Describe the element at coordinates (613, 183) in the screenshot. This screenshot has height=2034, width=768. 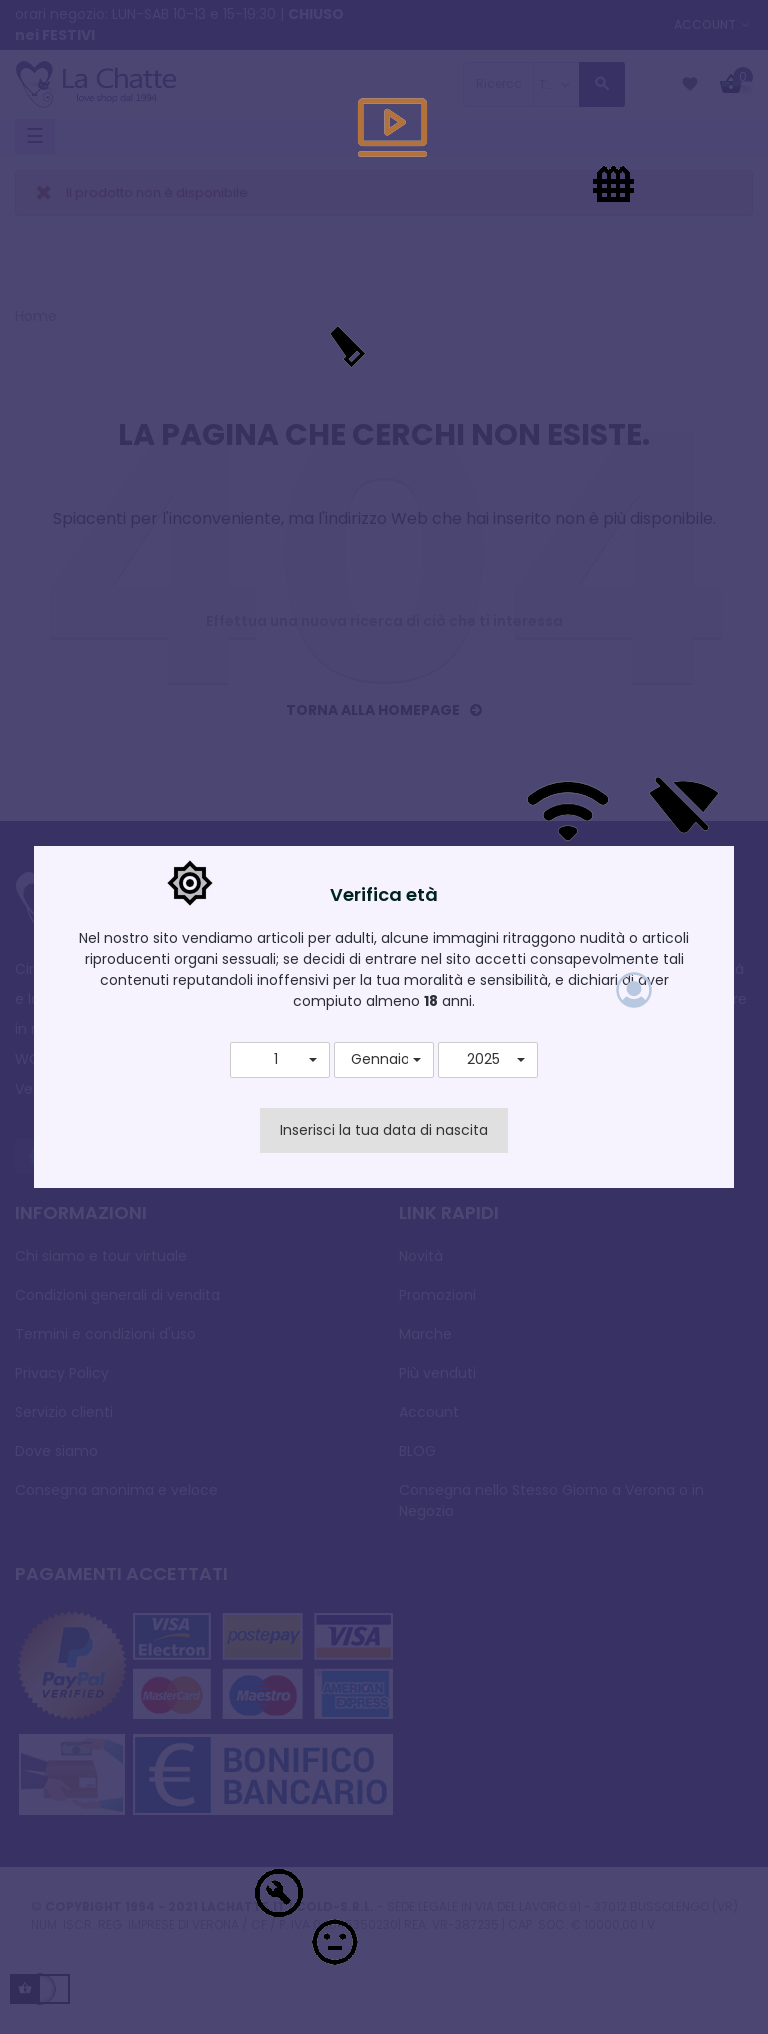
I see `access fence or boundary settings` at that location.